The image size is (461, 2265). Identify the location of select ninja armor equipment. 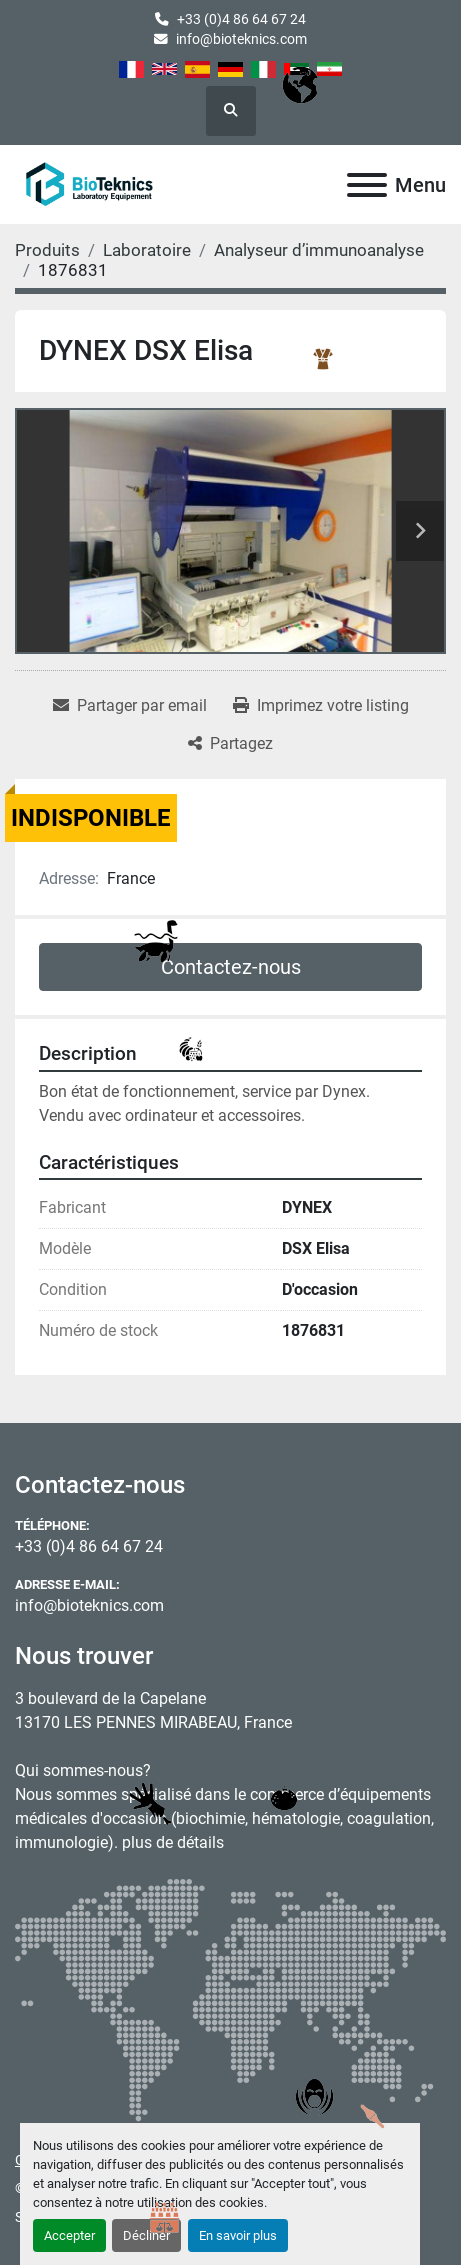
(323, 359).